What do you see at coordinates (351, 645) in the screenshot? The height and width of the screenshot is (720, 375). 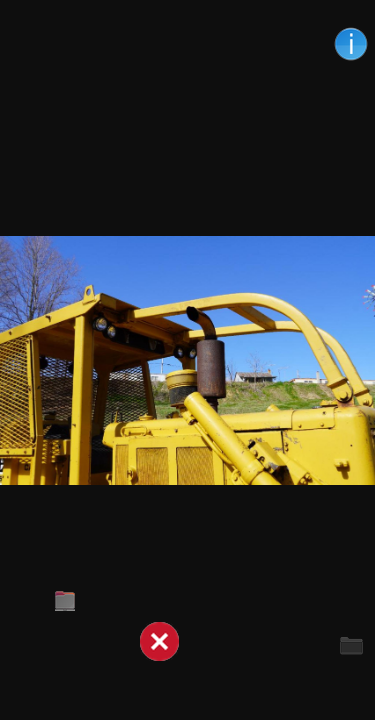 I see `selected folder in mail sidebar` at bounding box center [351, 645].